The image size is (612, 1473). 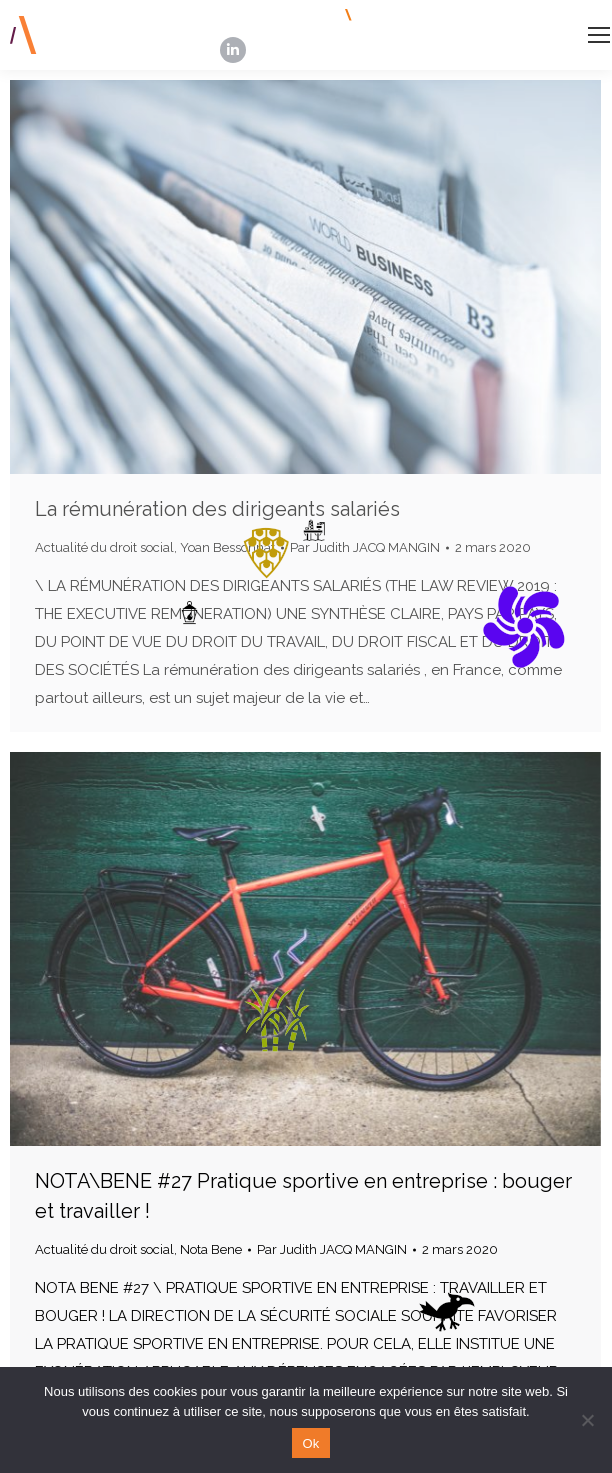 What do you see at coordinates (446, 1311) in the screenshot?
I see `sparrow character or bird companion in a game` at bounding box center [446, 1311].